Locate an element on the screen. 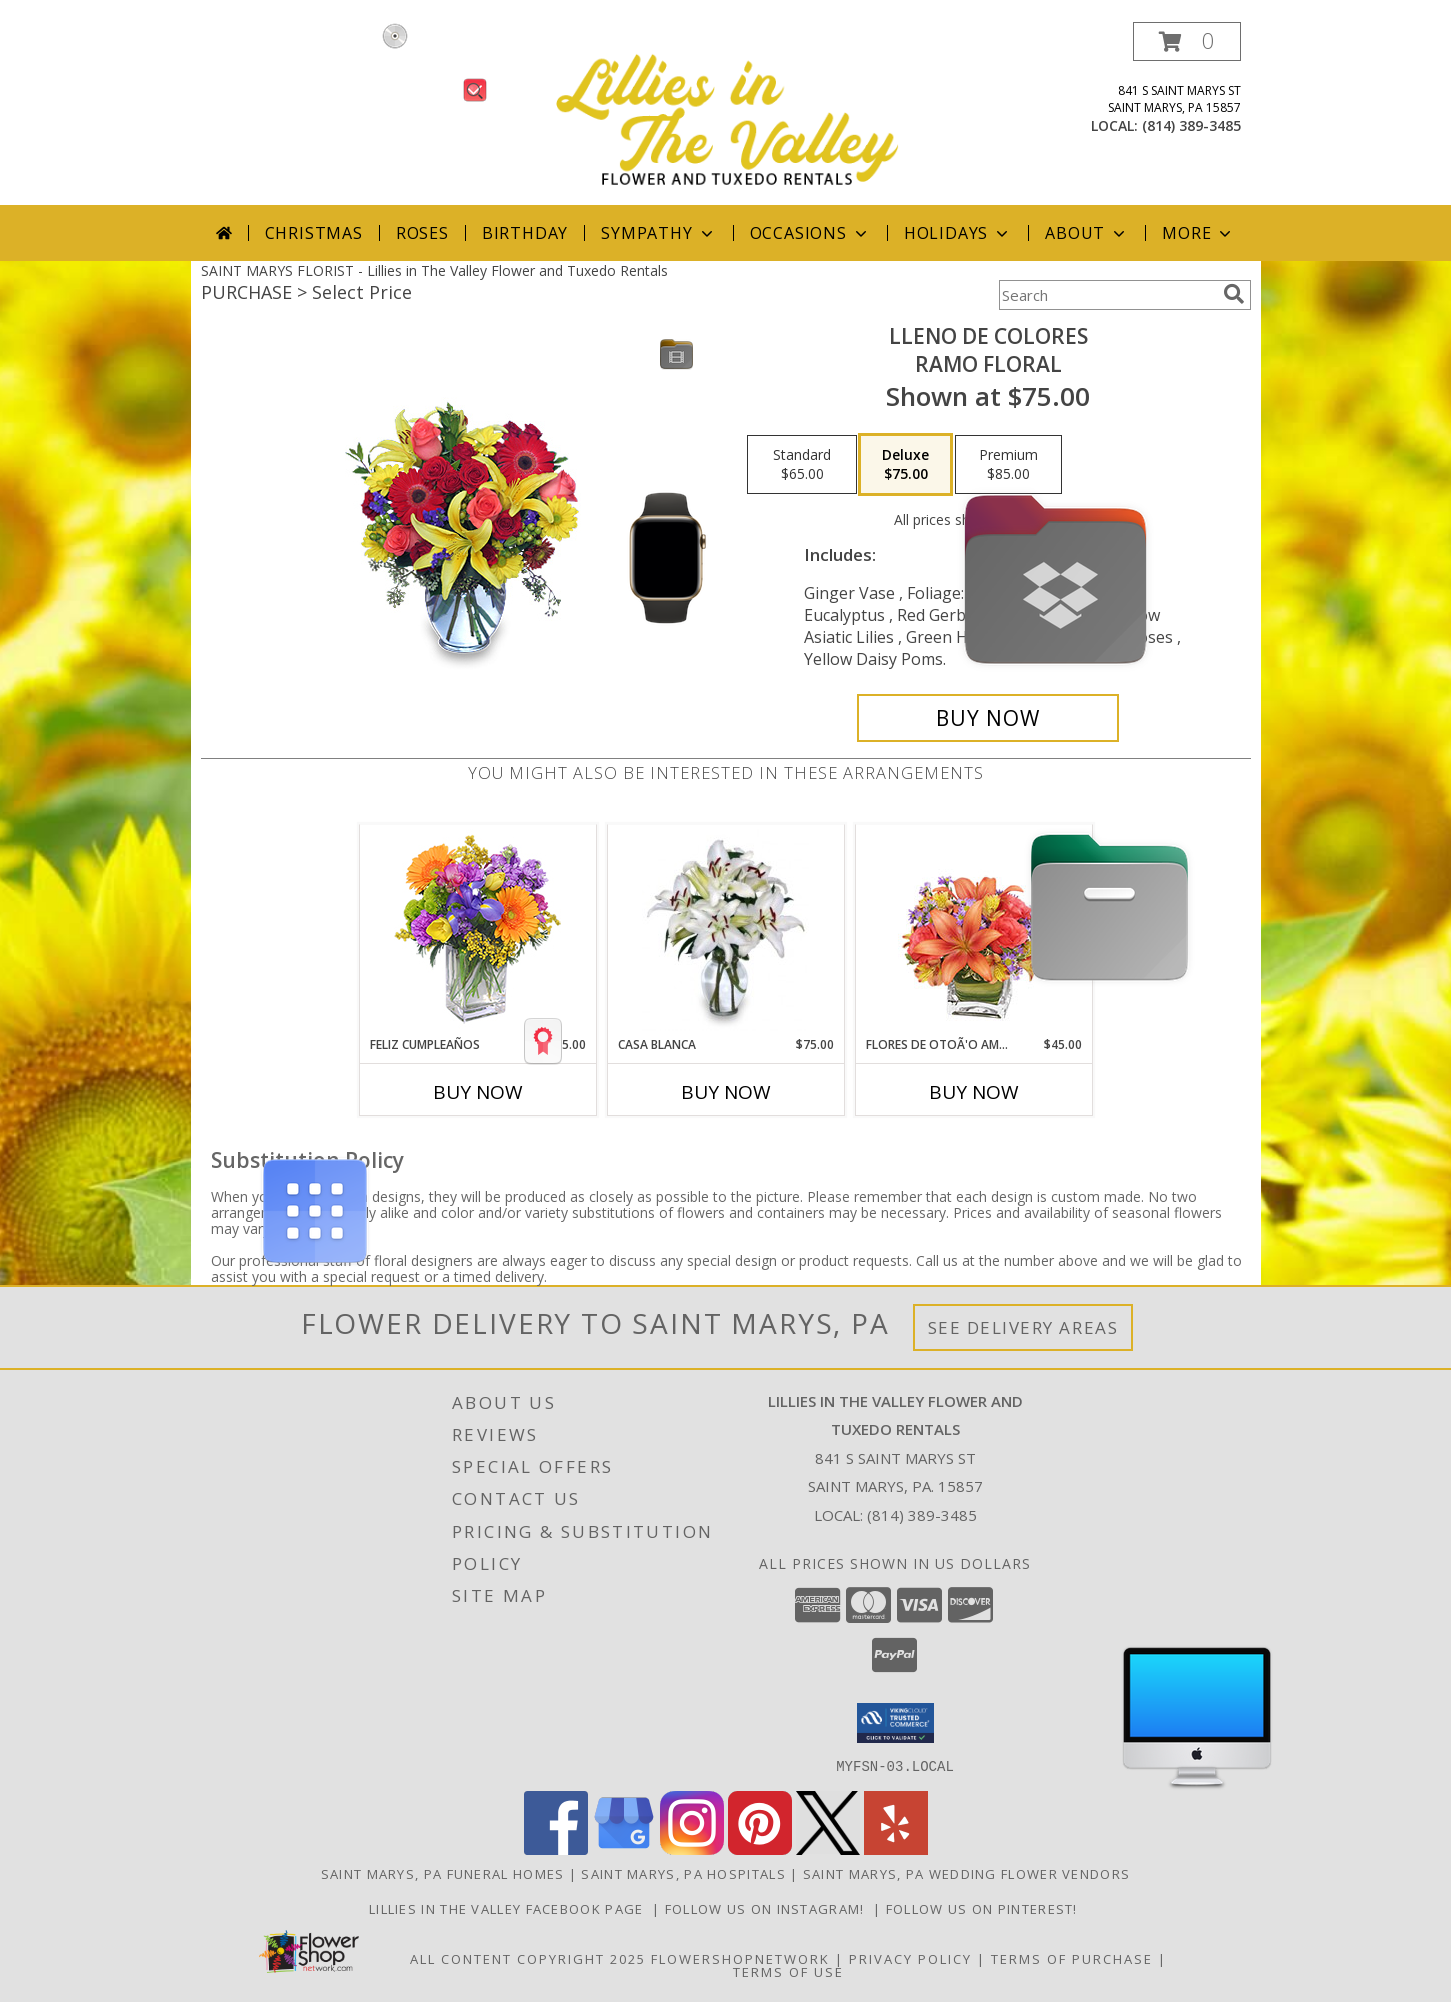  apple watch series 6 device icon is located at coordinates (666, 558).